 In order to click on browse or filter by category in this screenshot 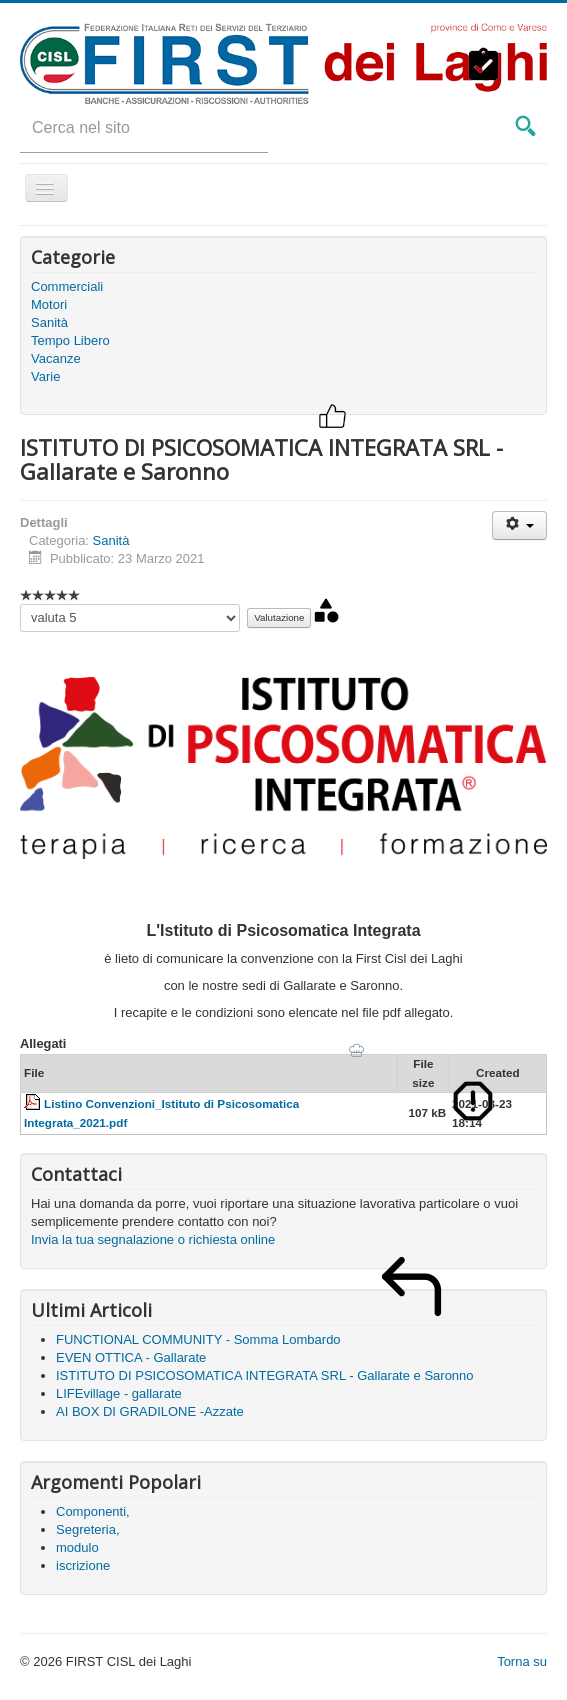, I will do `click(326, 610)`.